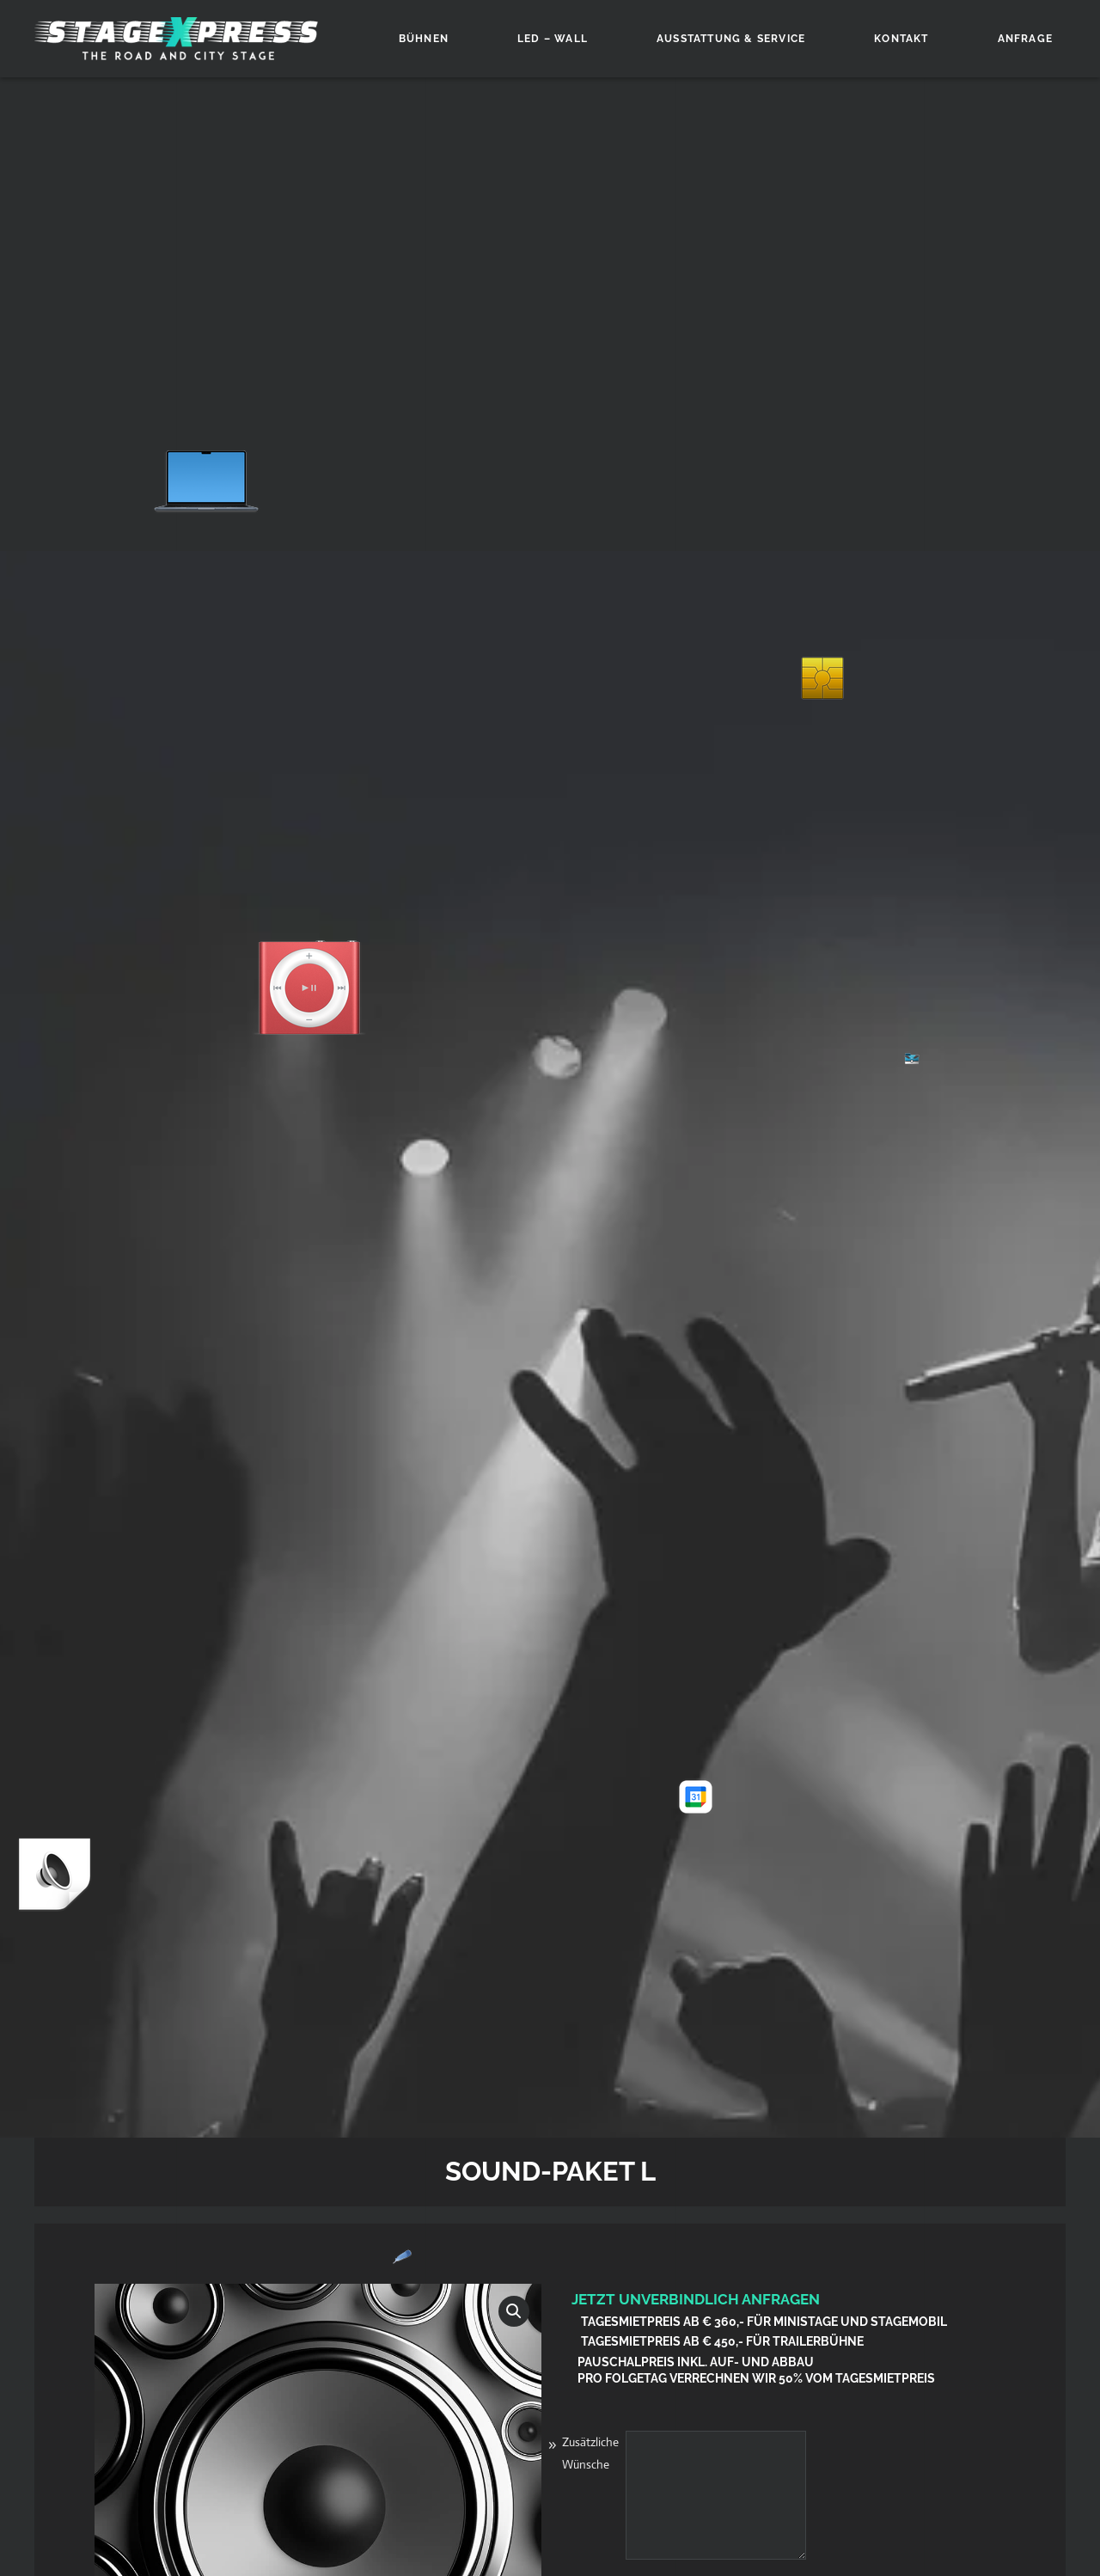 This screenshot has height=2576, width=1100. Describe the element at coordinates (54, 1875) in the screenshot. I see `a sound clipping or audio snippet file` at that location.